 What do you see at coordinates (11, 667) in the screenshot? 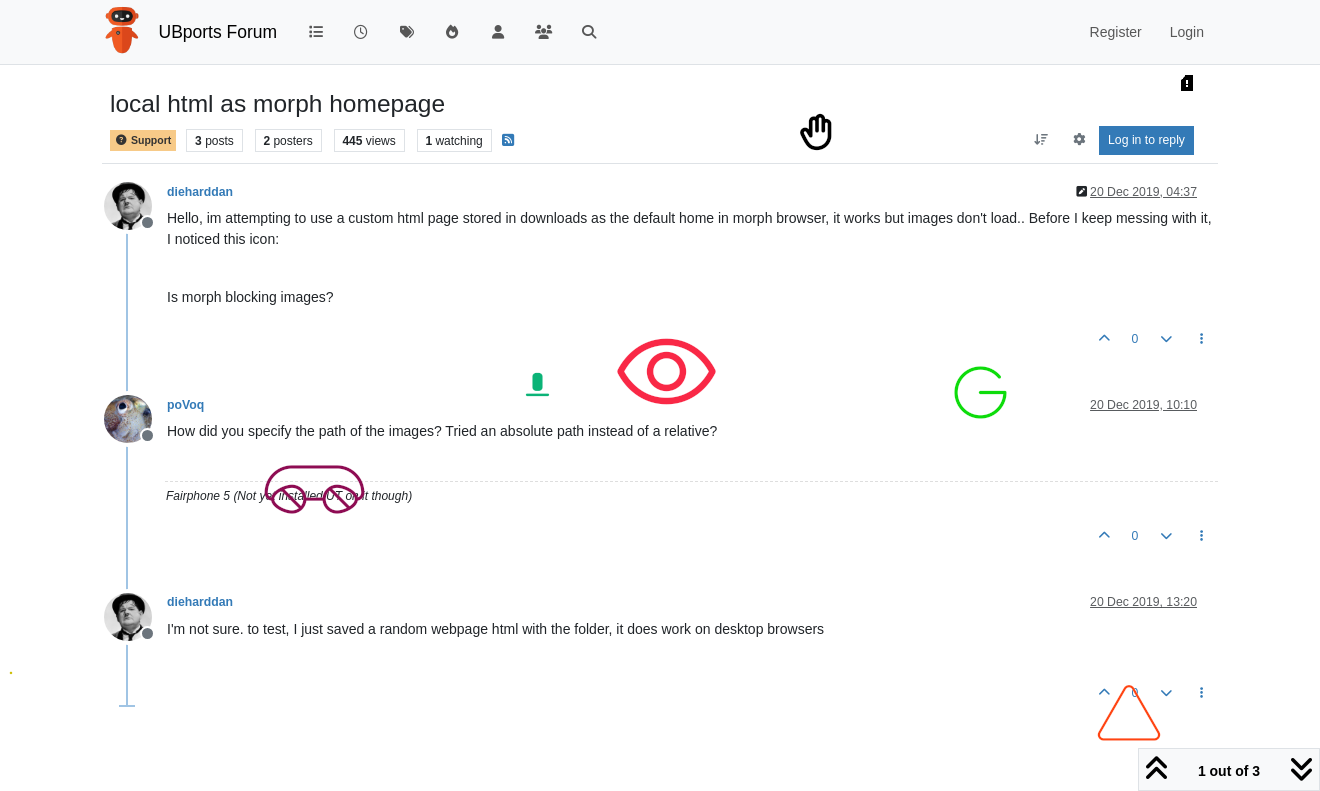
I see `indicates no wifi signal available` at bounding box center [11, 667].